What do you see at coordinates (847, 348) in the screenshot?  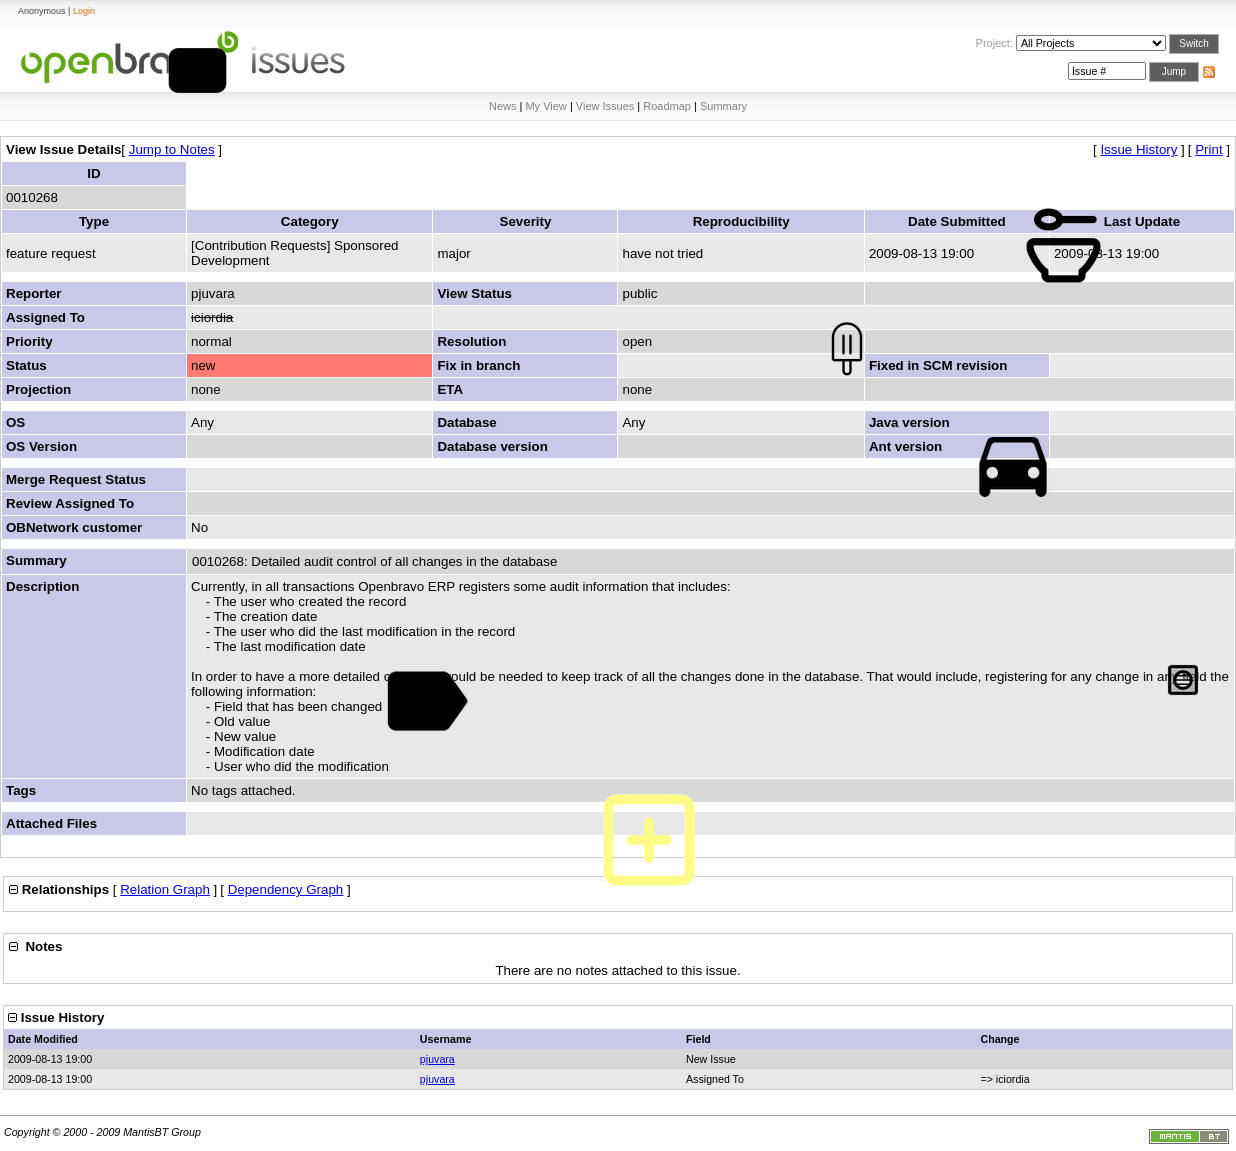 I see `indicates summer or seasonal content` at bounding box center [847, 348].